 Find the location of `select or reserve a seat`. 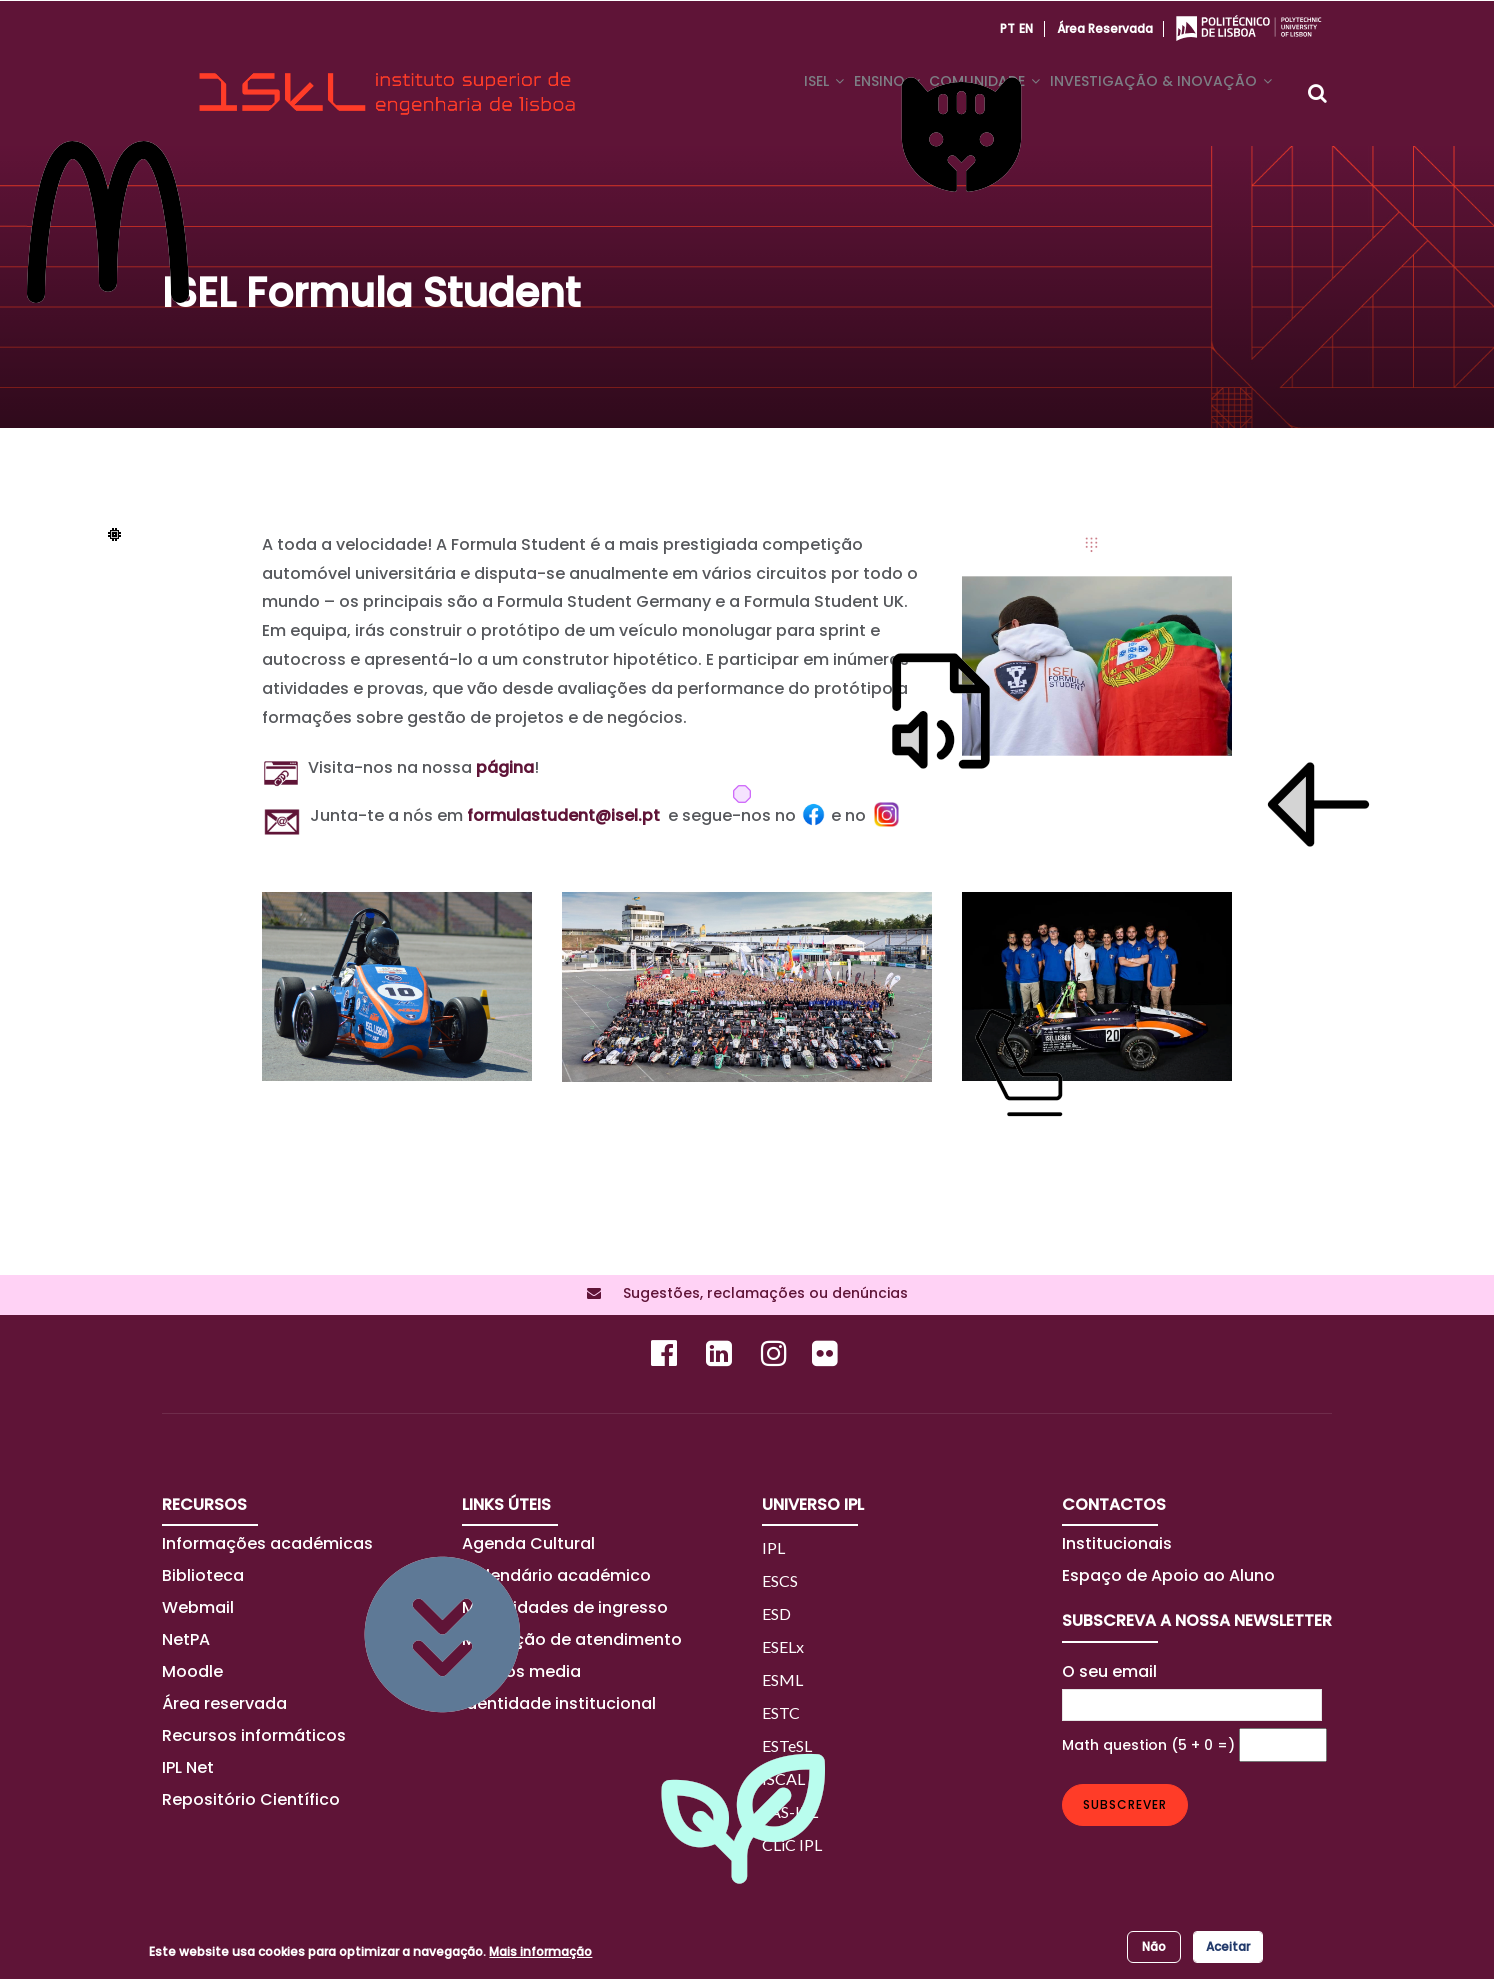

select or reserve a seat is located at coordinates (1017, 1063).